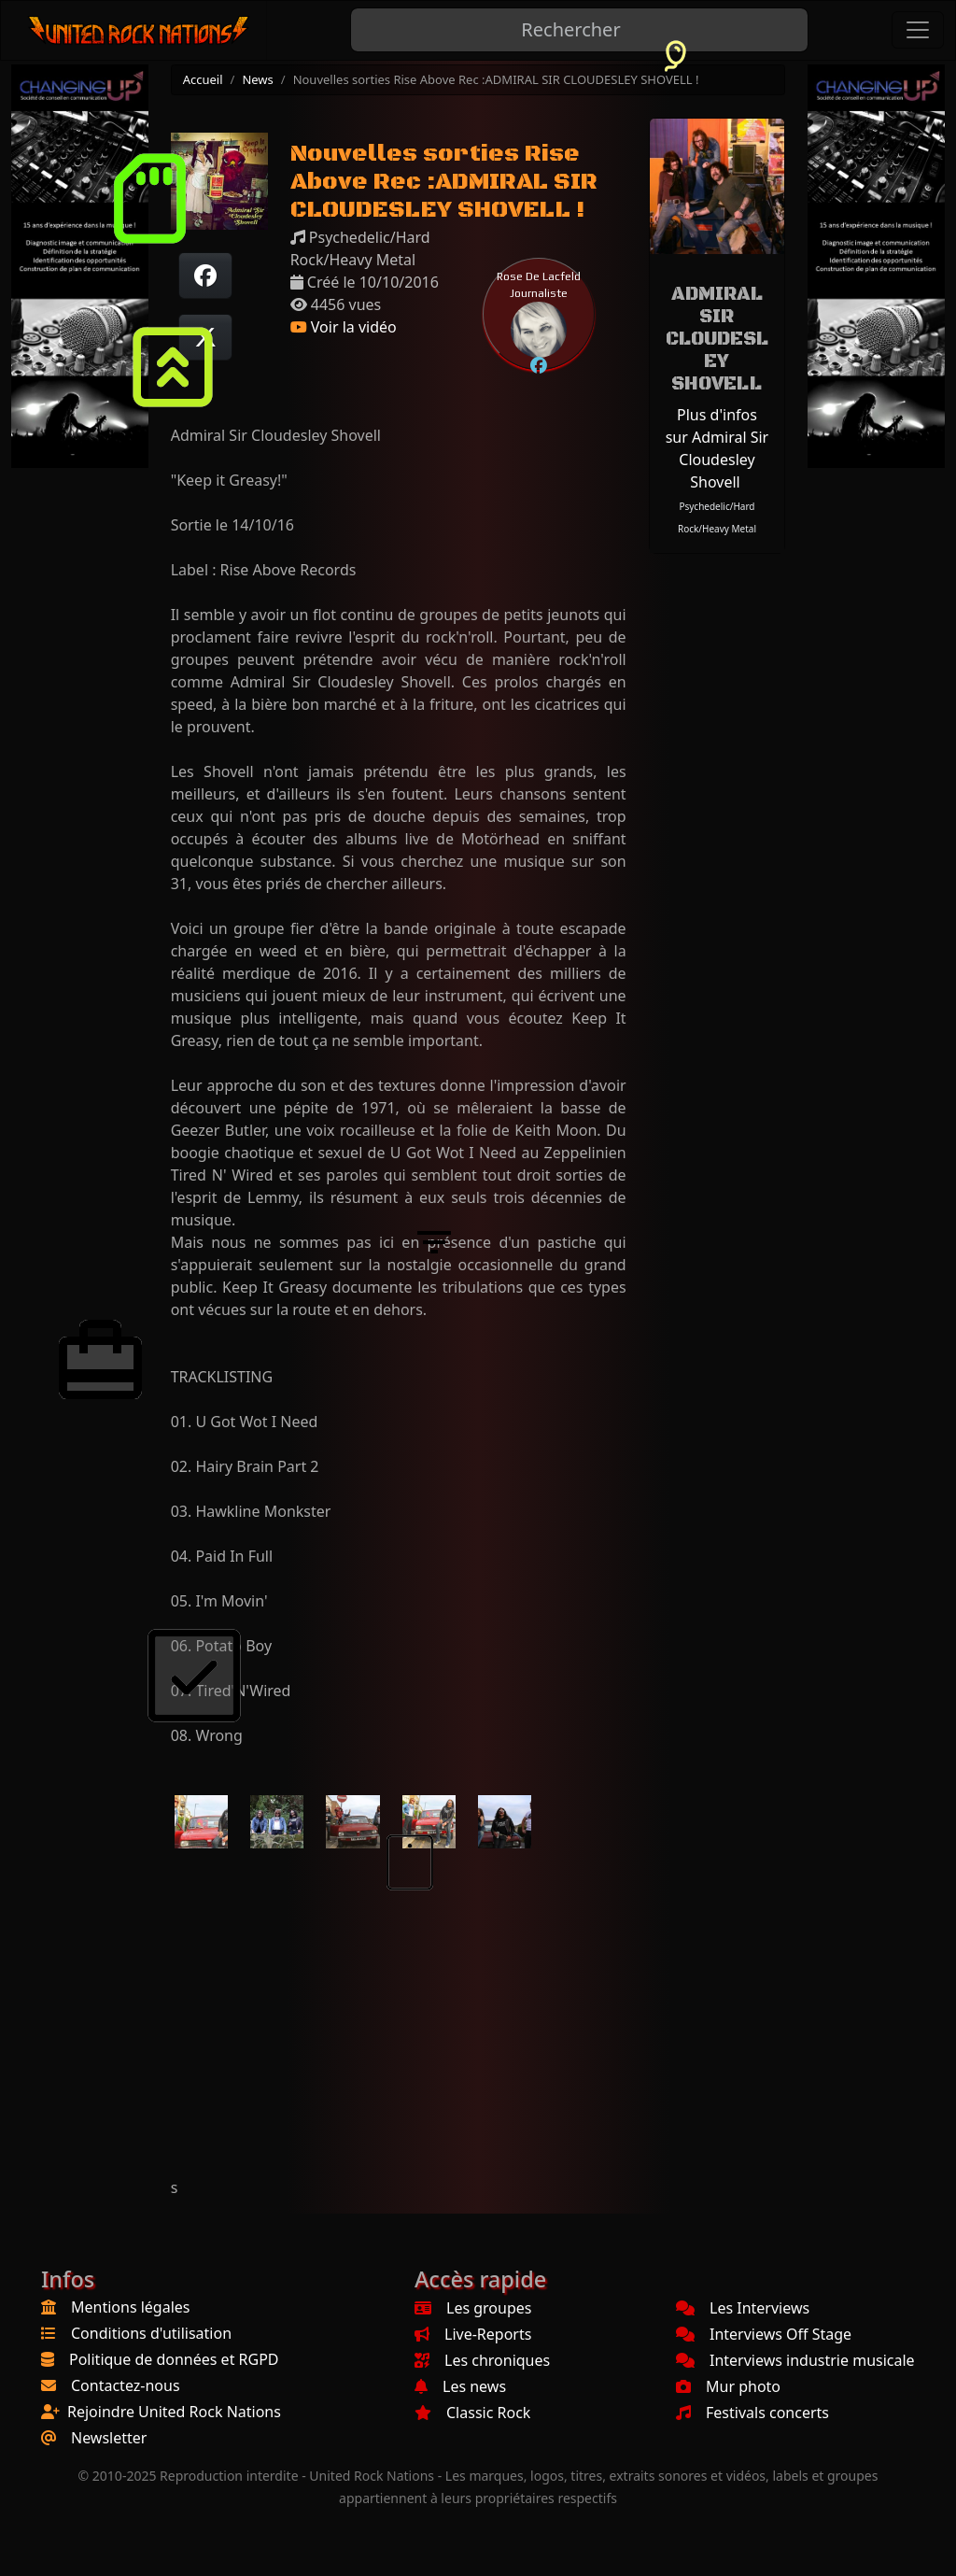 The height and width of the screenshot is (2576, 956). What do you see at coordinates (100, 1361) in the screenshot?
I see `access travel documents or itinerary` at bounding box center [100, 1361].